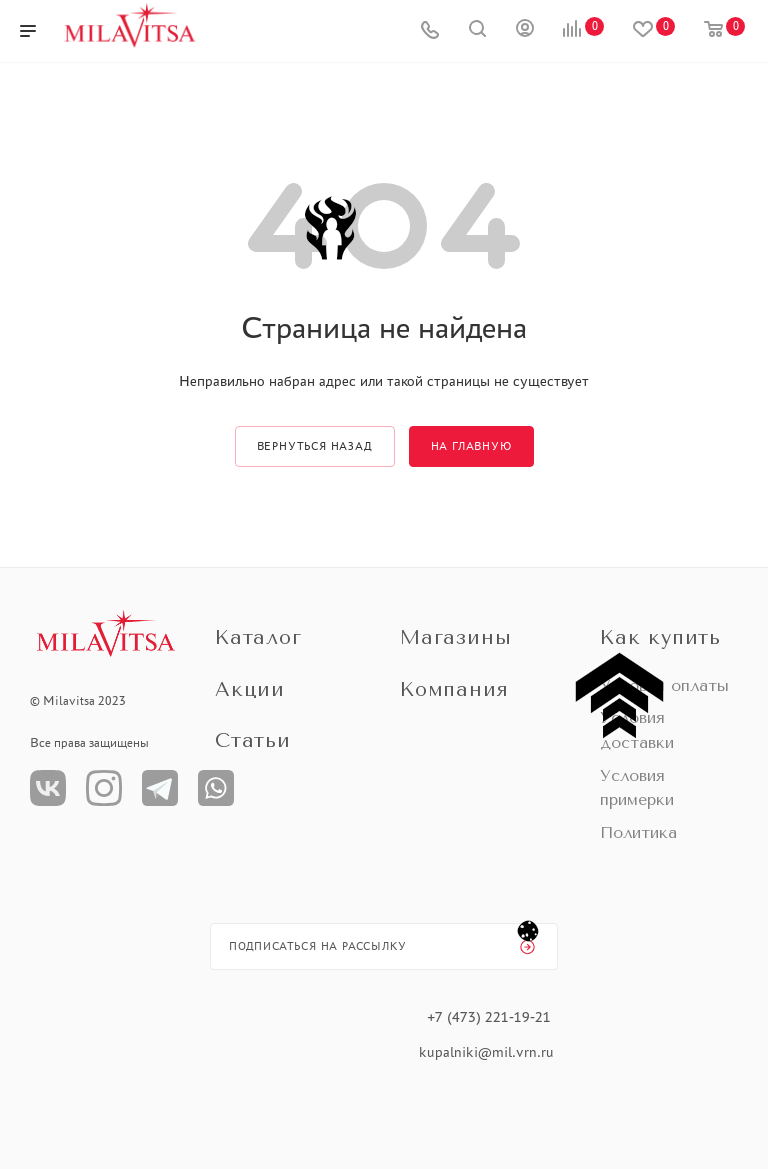 This screenshot has width=768, height=1169. I want to click on indicates a hot streak or trending status, so click(330, 228).